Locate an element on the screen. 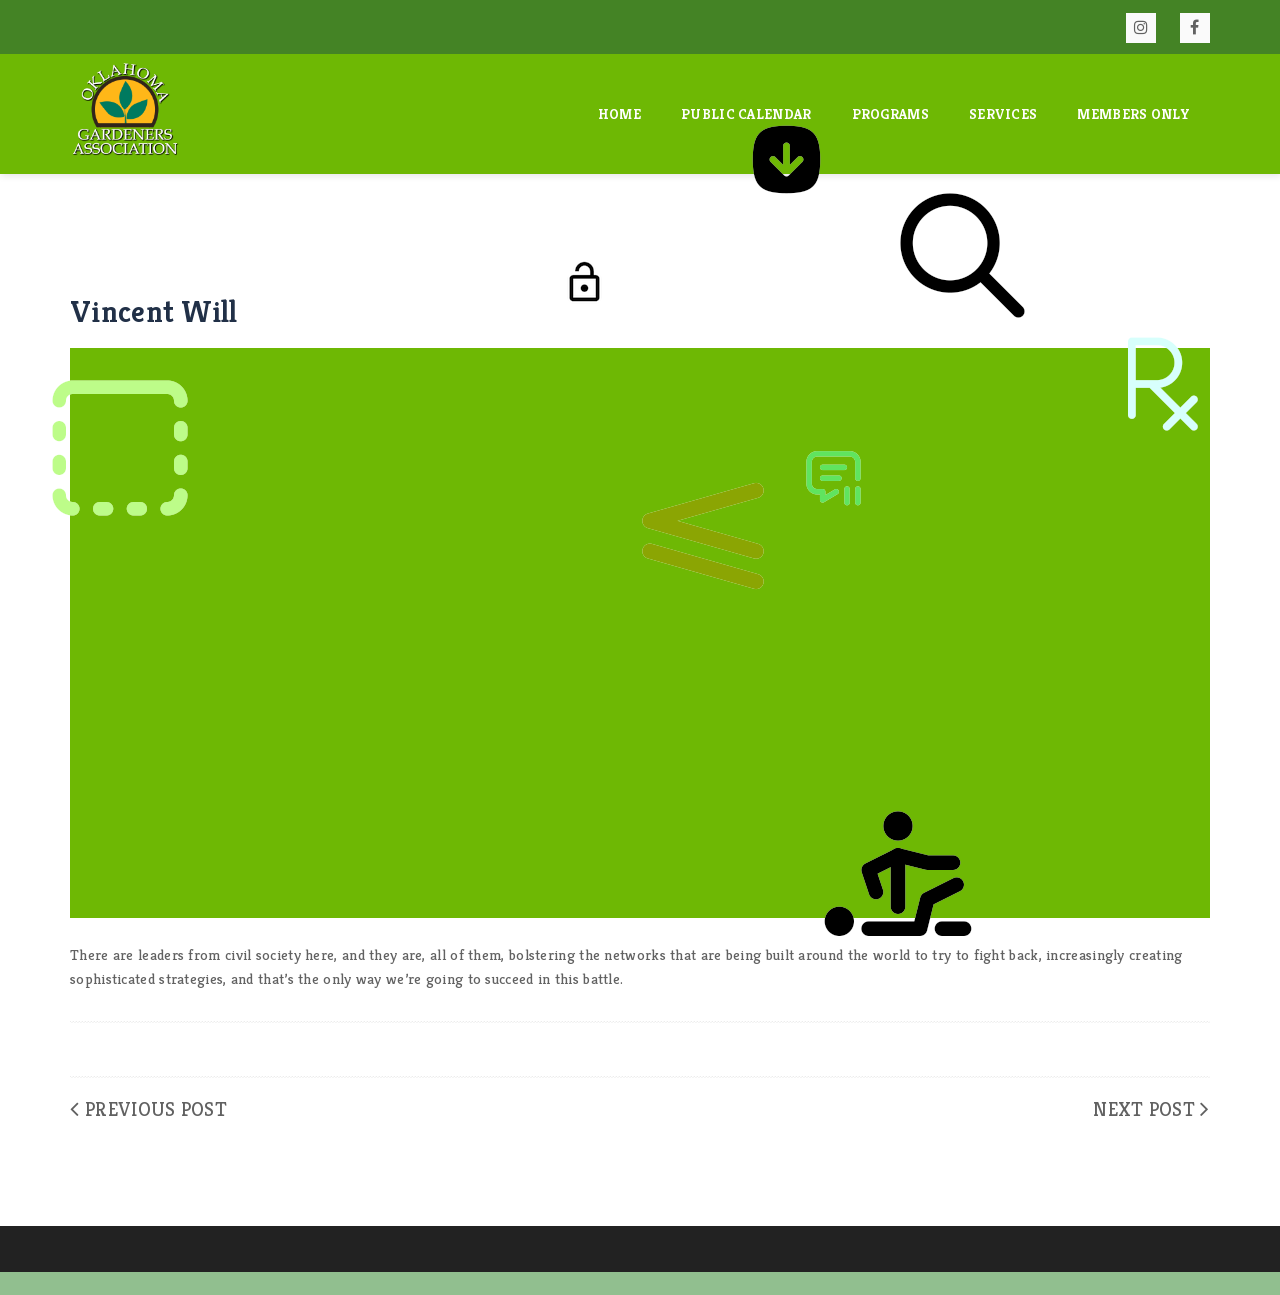 This screenshot has width=1280, height=1295. less than or equal to mathematical operator is located at coordinates (703, 536).